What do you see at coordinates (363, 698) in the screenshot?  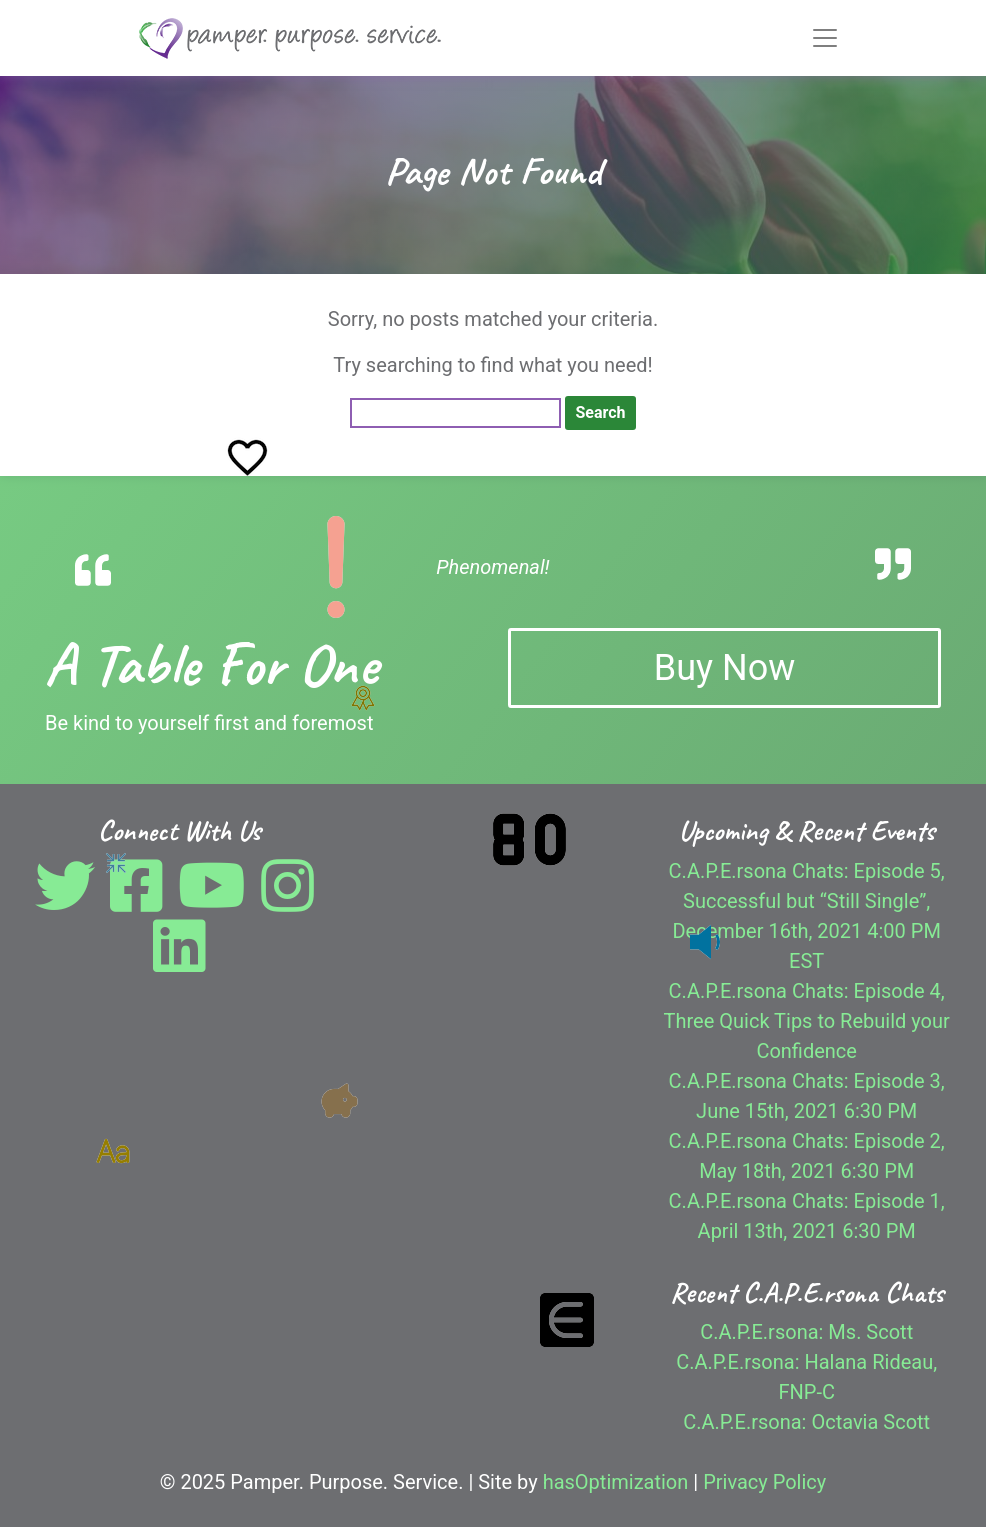 I see `view achievements or awards` at bounding box center [363, 698].